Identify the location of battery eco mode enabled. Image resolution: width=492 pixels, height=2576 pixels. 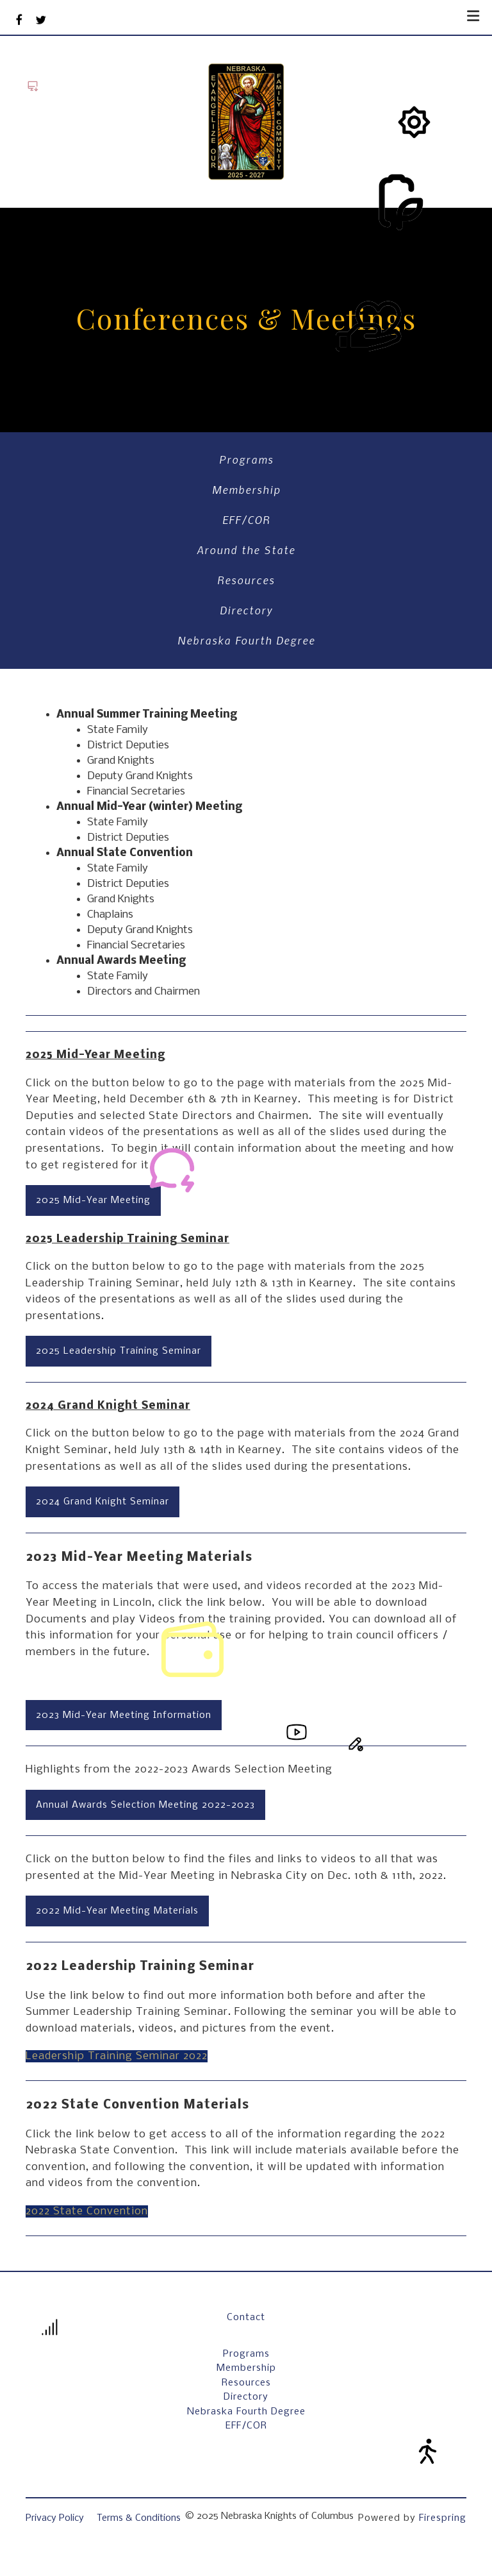
(397, 201).